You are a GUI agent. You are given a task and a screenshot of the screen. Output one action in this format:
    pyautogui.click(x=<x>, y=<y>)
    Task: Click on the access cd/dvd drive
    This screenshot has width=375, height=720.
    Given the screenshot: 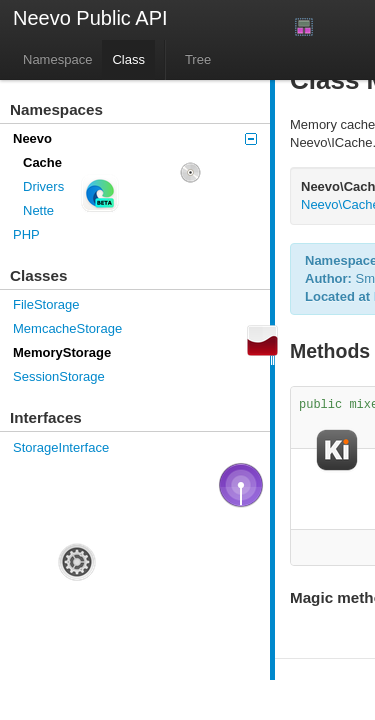 What is the action you would take?
    pyautogui.click(x=190, y=172)
    